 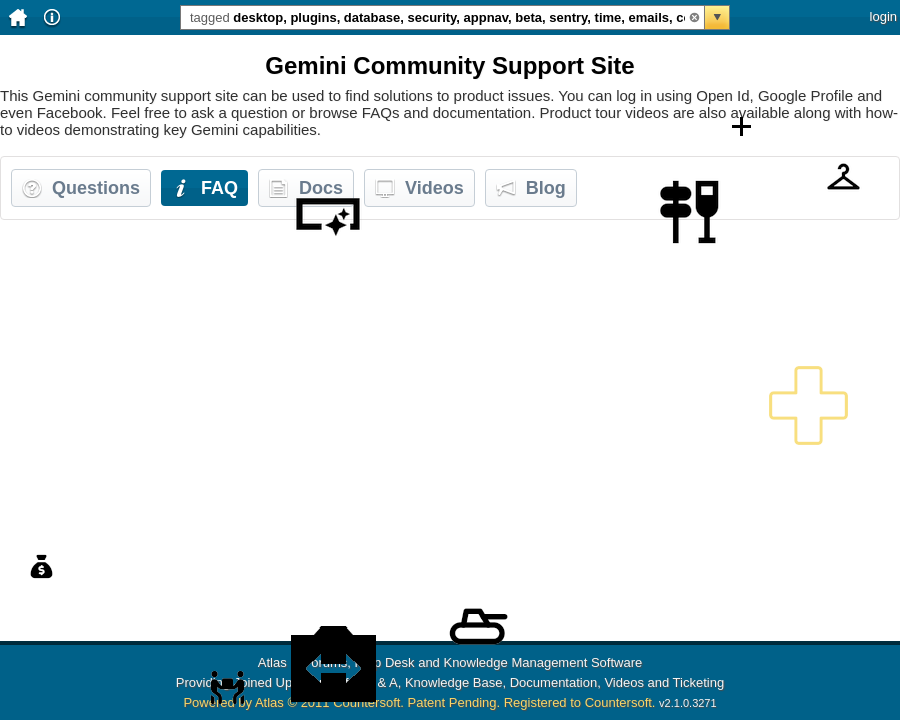 What do you see at coordinates (741, 126) in the screenshot?
I see `add a new item` at bounding box center [741, 126].